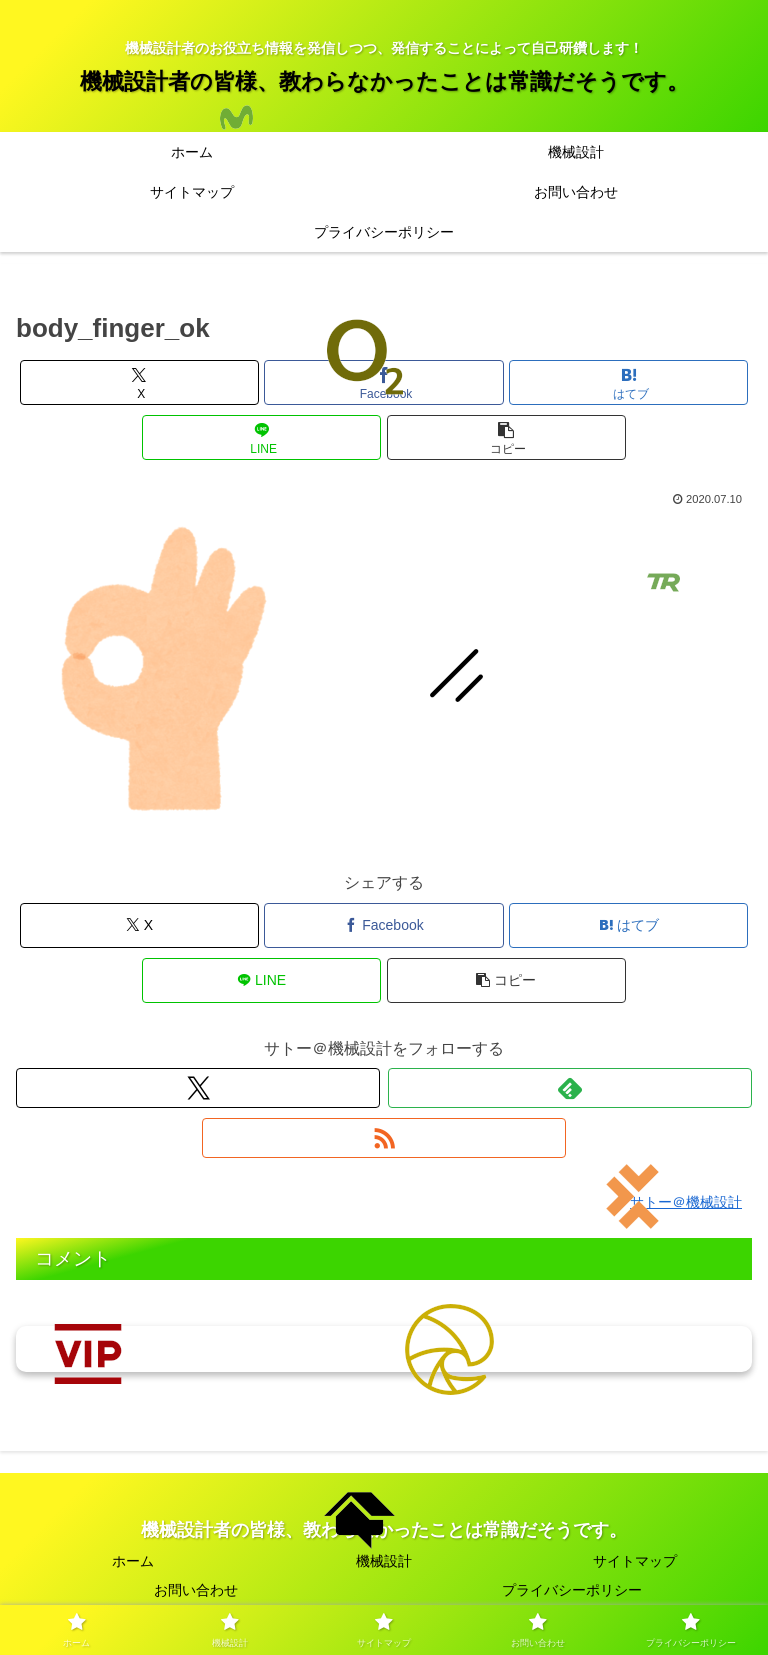 The width and height of the screenshot is (768, 1655). I want to click on tricentis company logo, so click(632, 1196).